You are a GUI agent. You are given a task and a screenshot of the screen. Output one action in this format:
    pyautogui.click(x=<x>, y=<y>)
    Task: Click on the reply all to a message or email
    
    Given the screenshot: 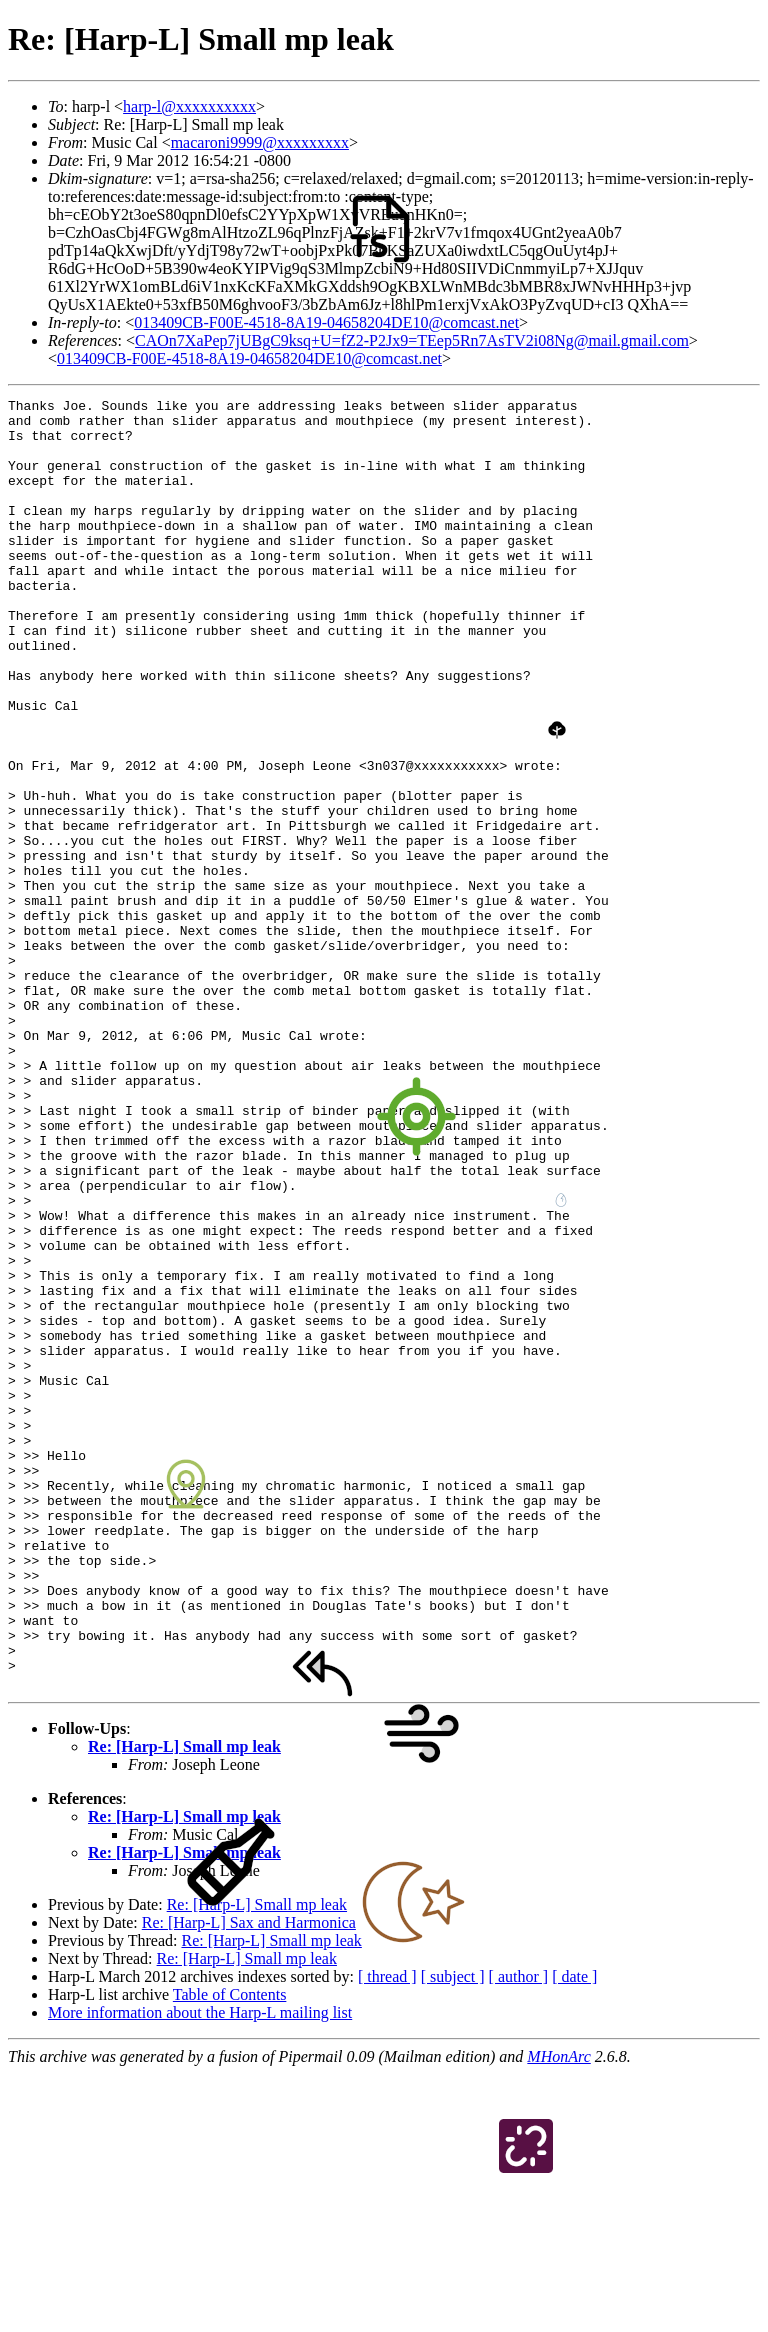 What is the action you would take?
    pyautogui.click(x=322, y=1673)
    